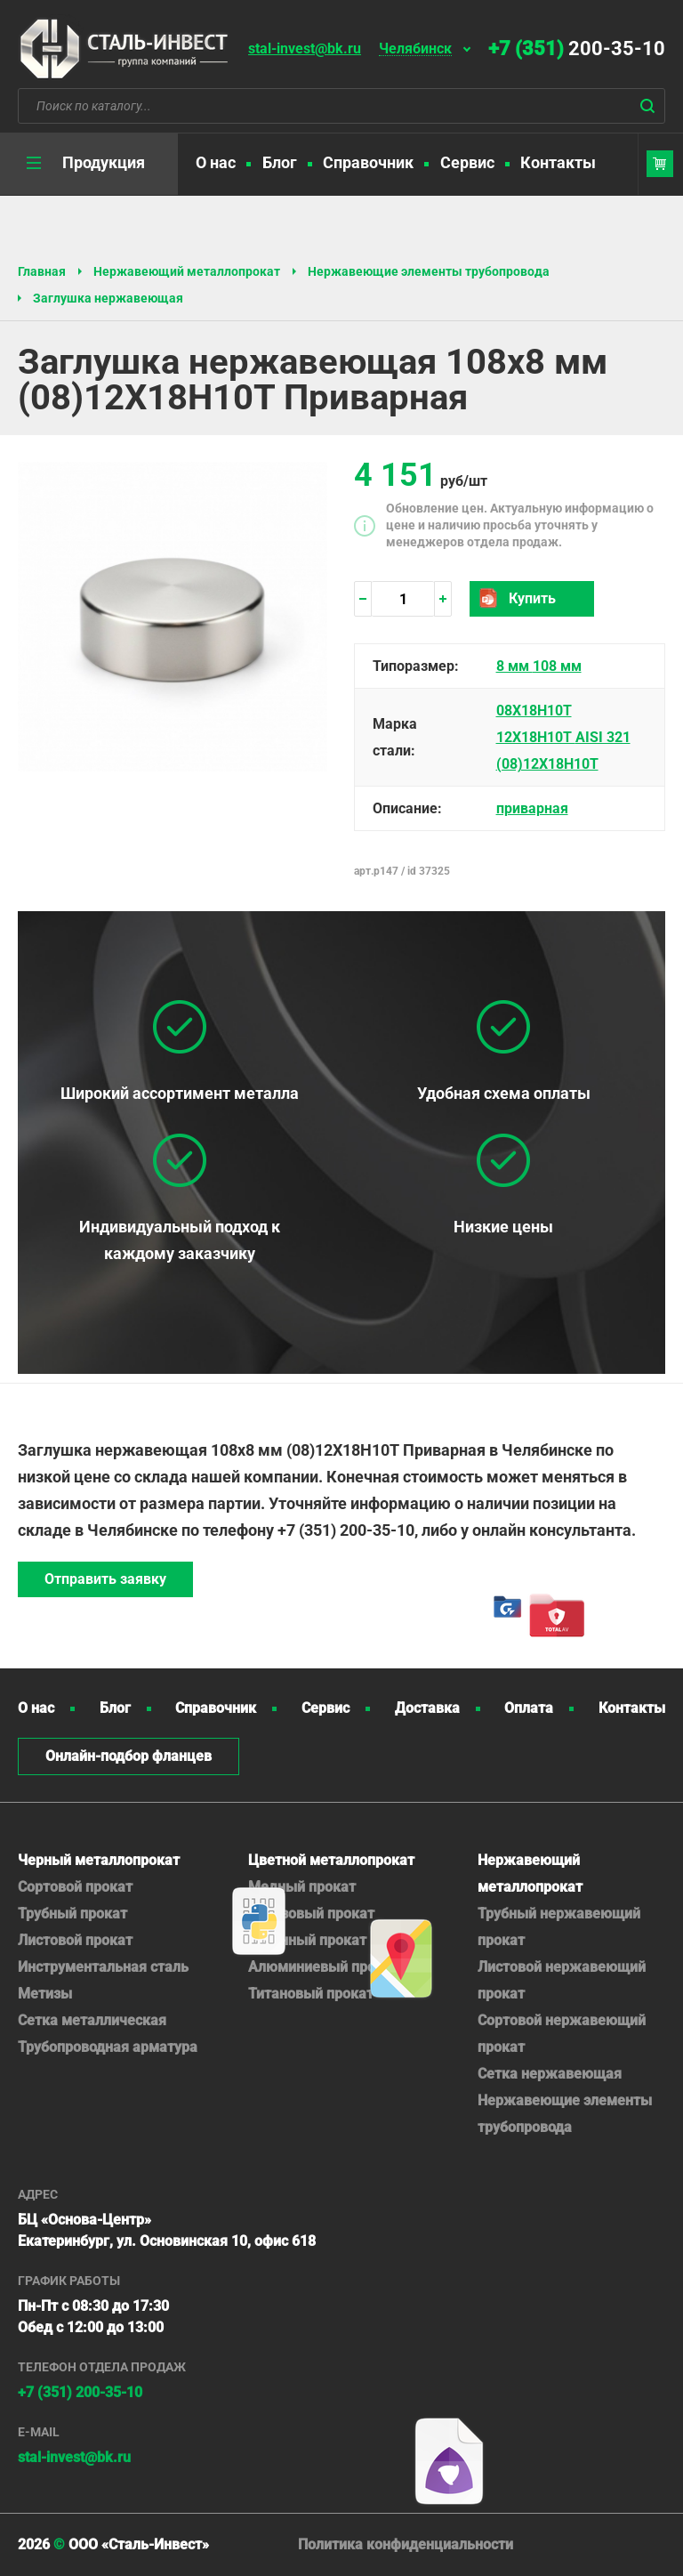 Image resolution: width=683 pixels, height=2576 pixels. What do you see at coordinates (259, 1921) in the screenshot?
I see `python bytecode file (.pyc)` at bounding box center [259, 1921].